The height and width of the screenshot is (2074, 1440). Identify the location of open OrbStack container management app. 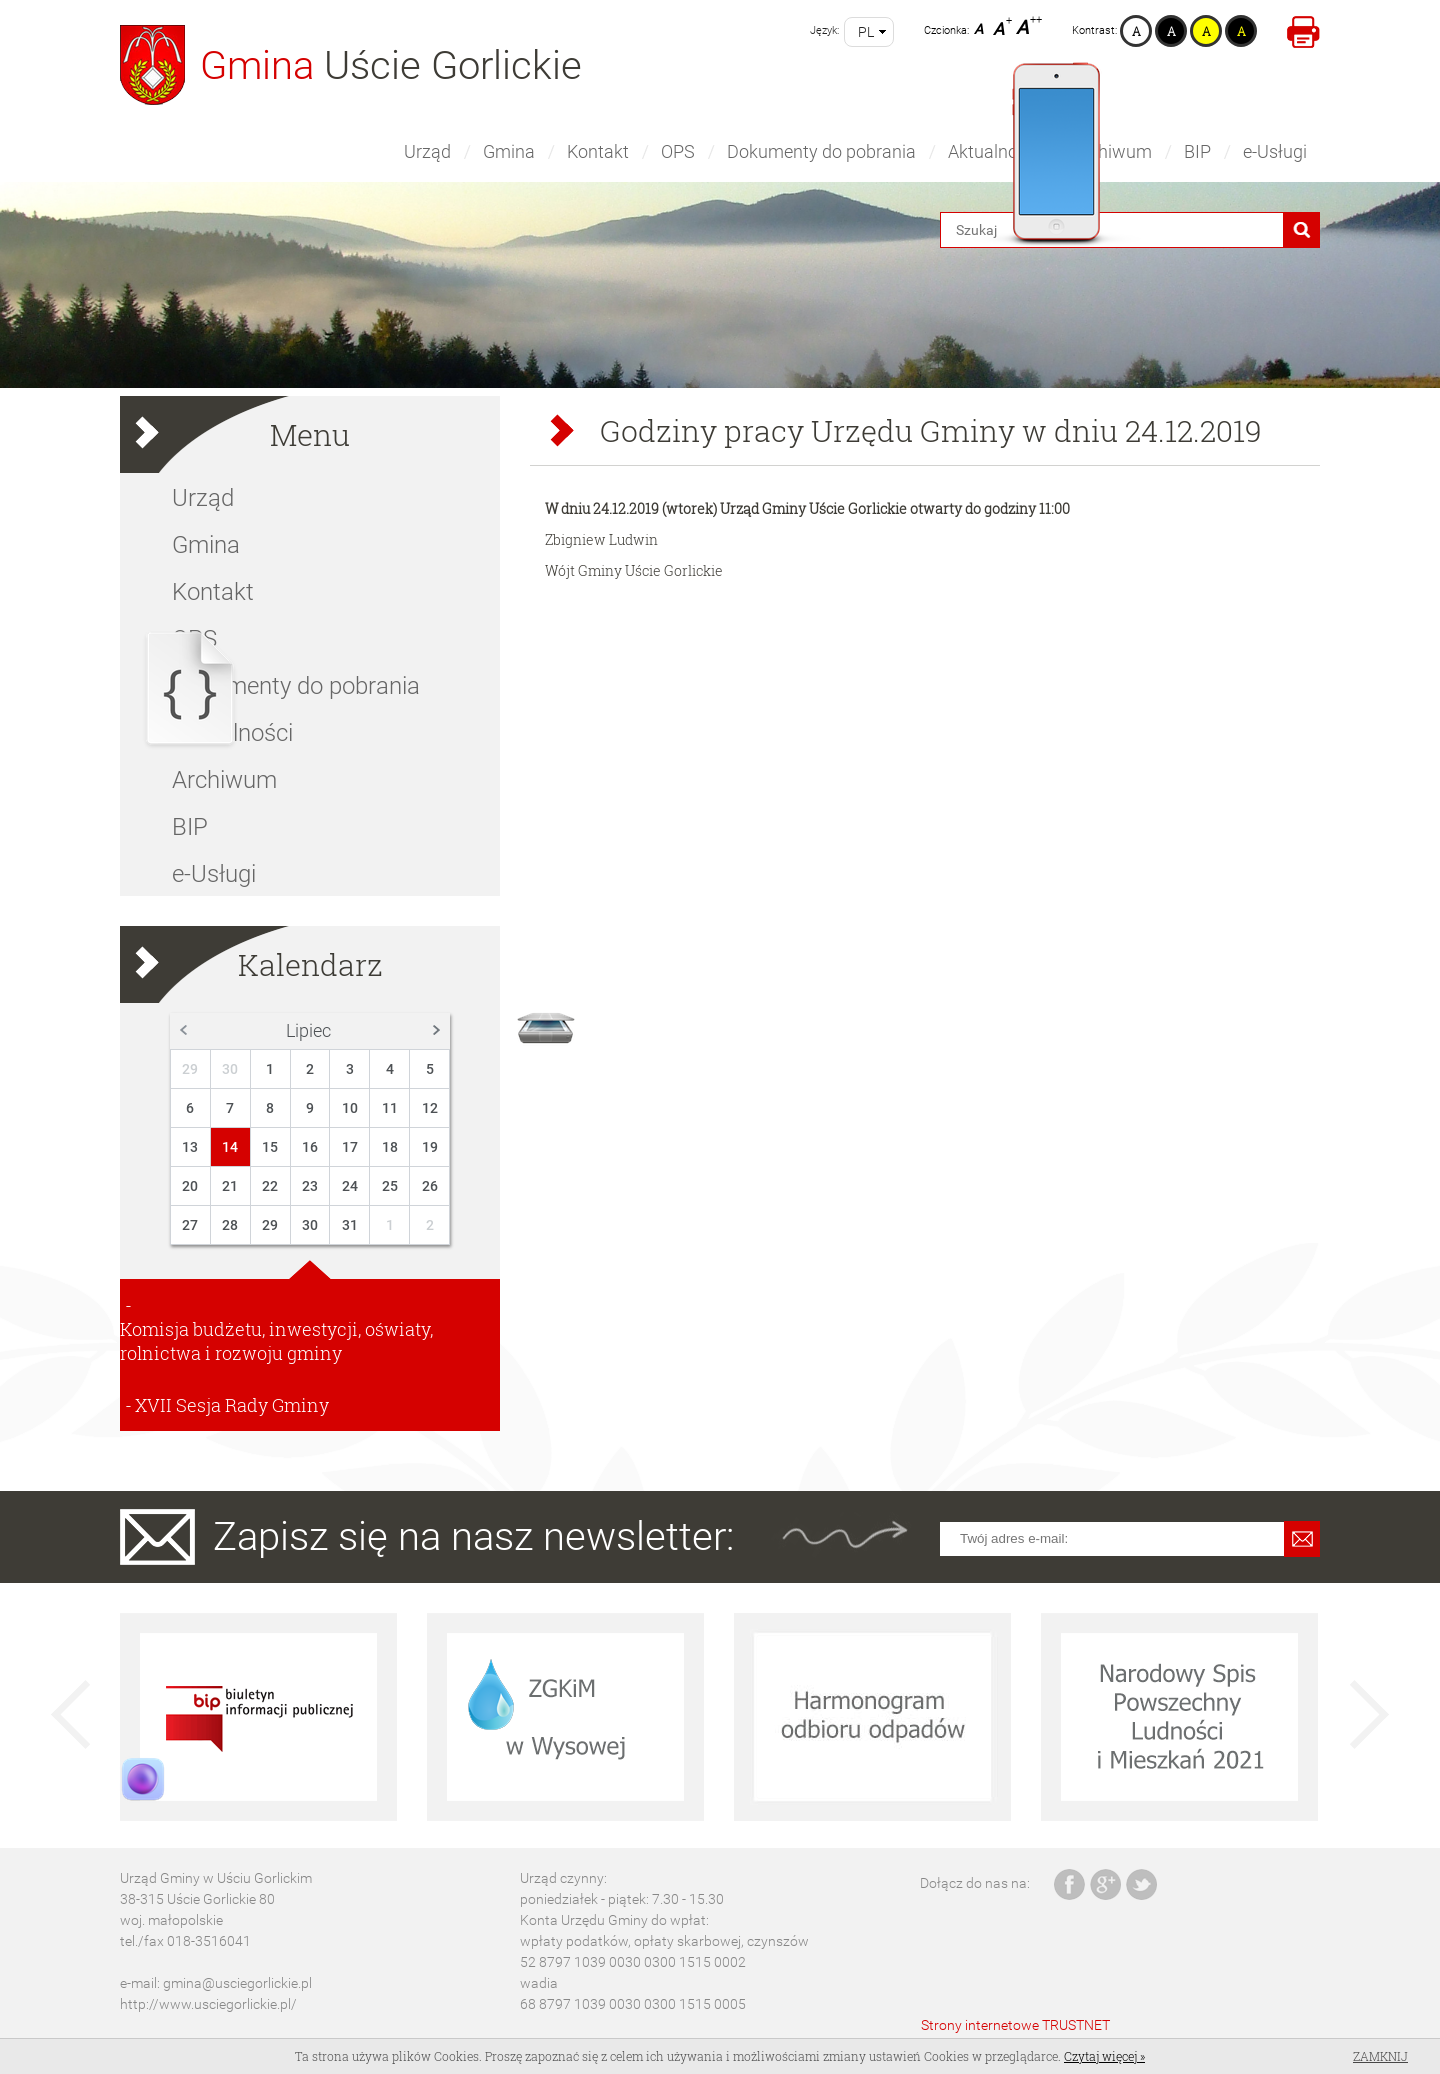
(143, 1779).